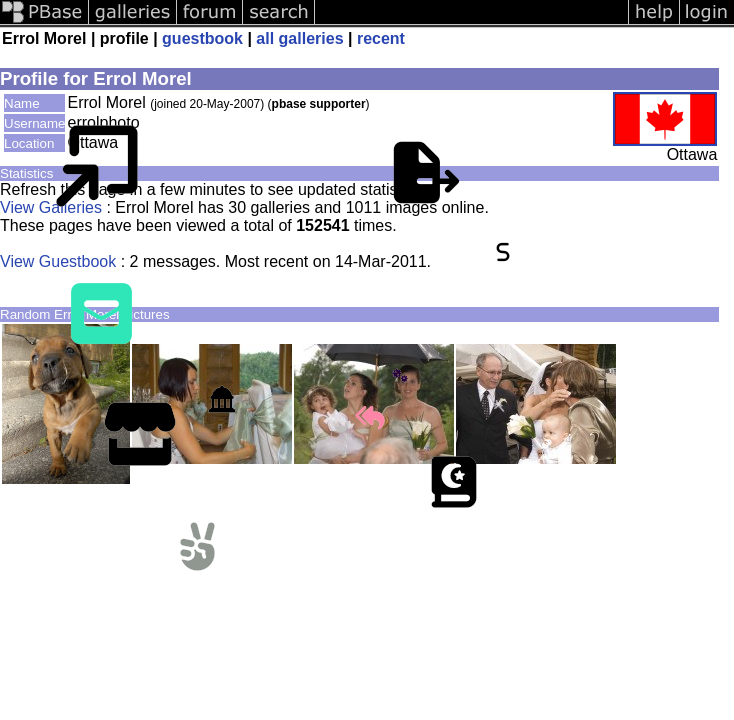  Describe the element at coordinates (222, 399) in the screenshot. I see `view government or civic services` at that location.